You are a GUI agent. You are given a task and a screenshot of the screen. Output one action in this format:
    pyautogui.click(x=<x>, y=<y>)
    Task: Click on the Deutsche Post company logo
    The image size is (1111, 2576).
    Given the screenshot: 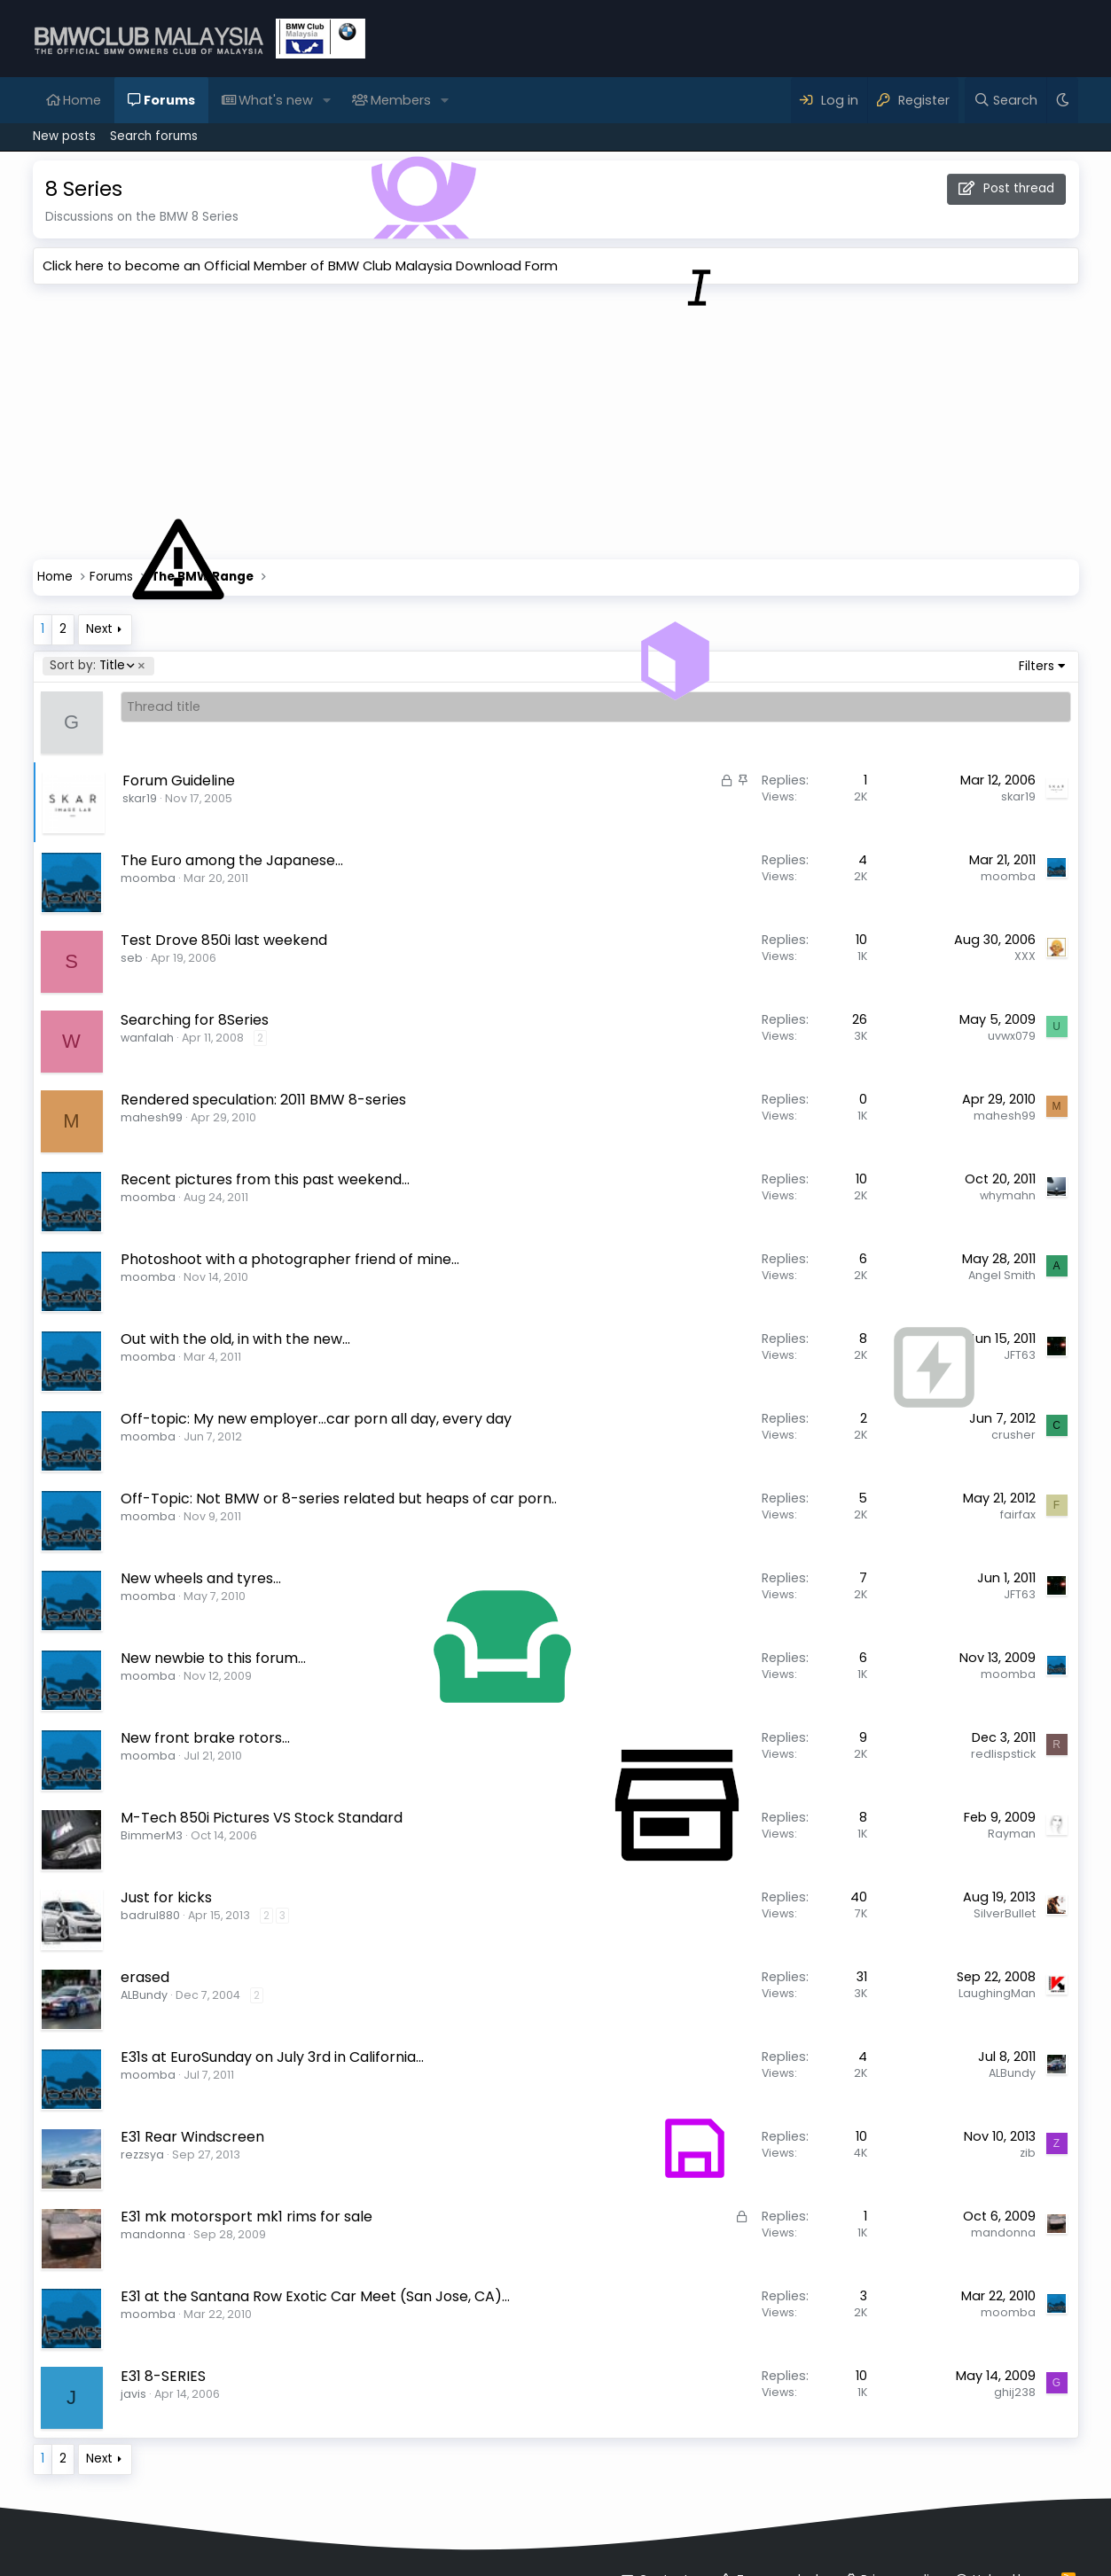 What is the action you would take?
    pyautogui.click(x=424, y=198)
    